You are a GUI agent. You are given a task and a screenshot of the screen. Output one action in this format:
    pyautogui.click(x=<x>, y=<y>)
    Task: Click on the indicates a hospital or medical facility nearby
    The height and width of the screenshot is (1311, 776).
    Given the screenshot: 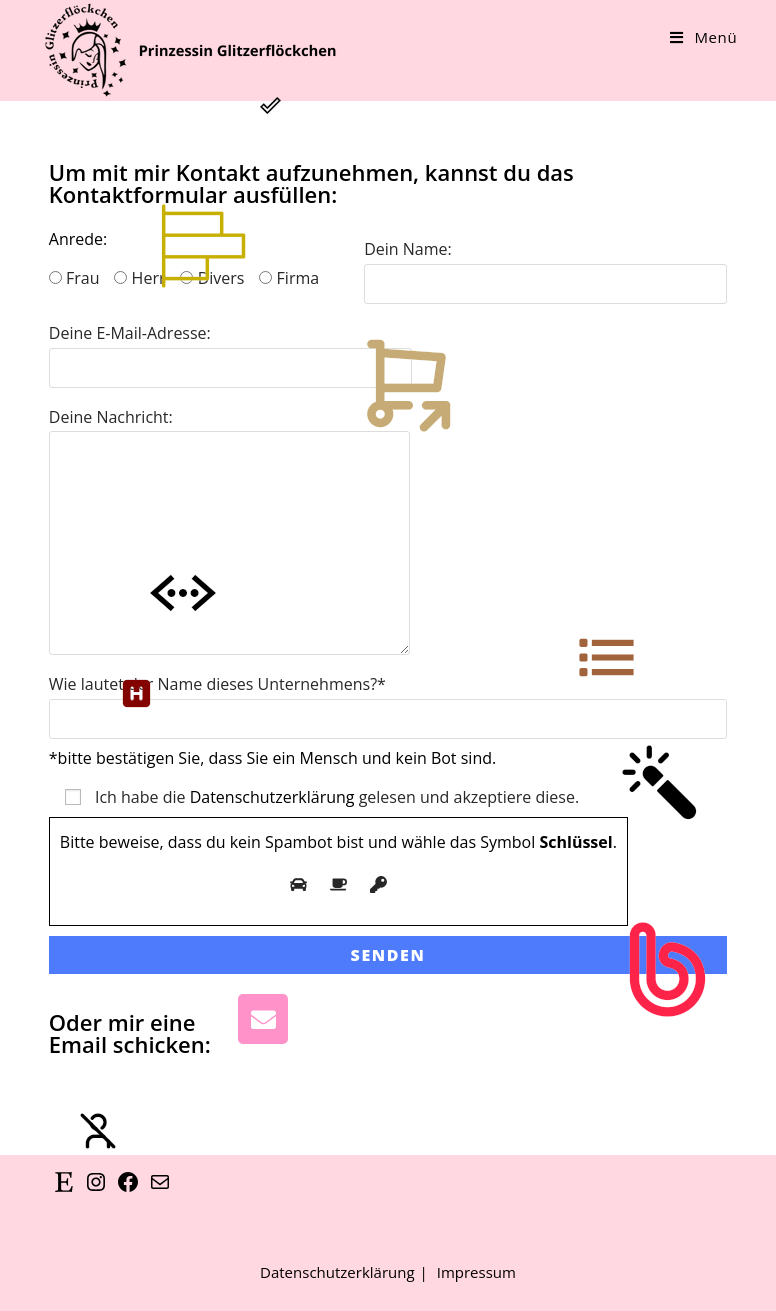 What is the action you would take?
    pyautogui.click(x=136, y=693)
    